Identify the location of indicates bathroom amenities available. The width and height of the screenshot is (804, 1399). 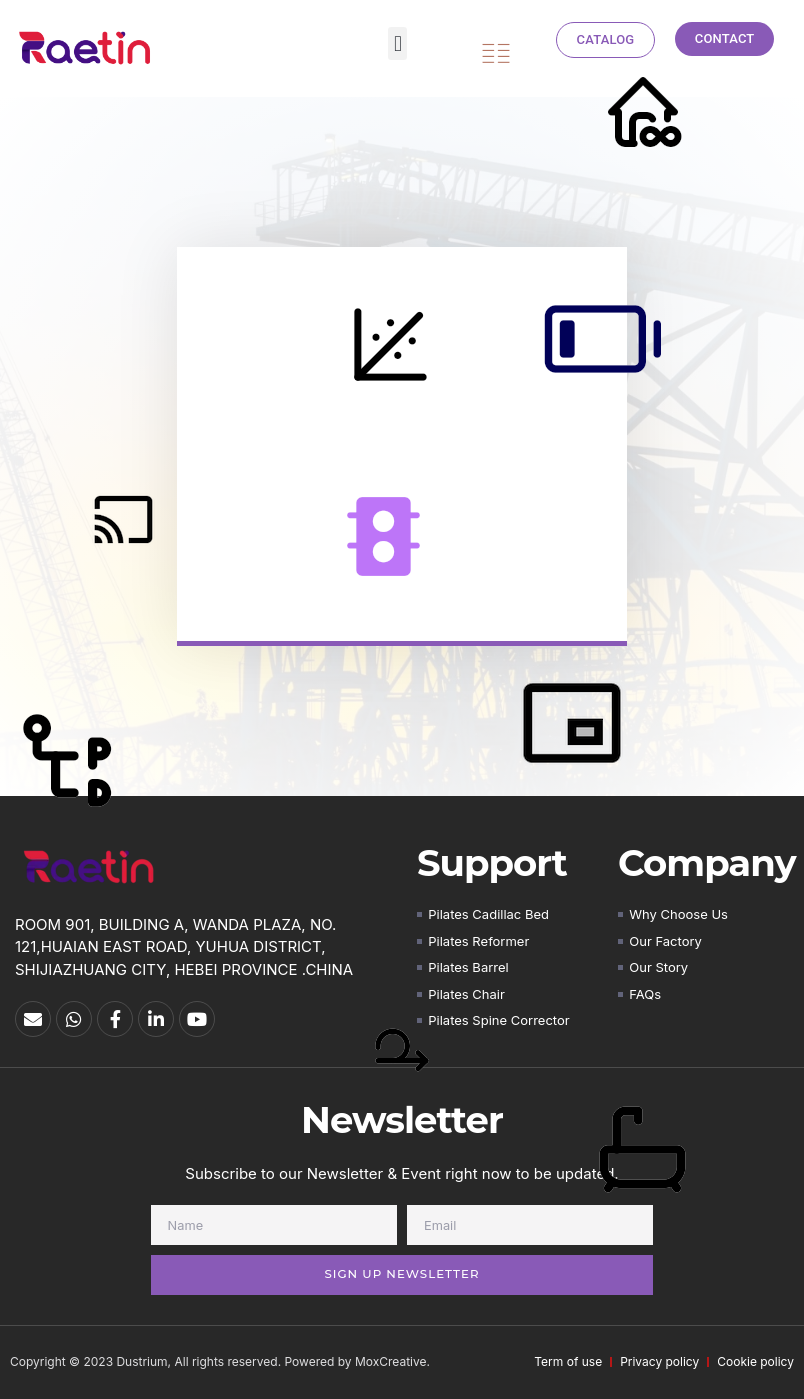
(642, 1149).